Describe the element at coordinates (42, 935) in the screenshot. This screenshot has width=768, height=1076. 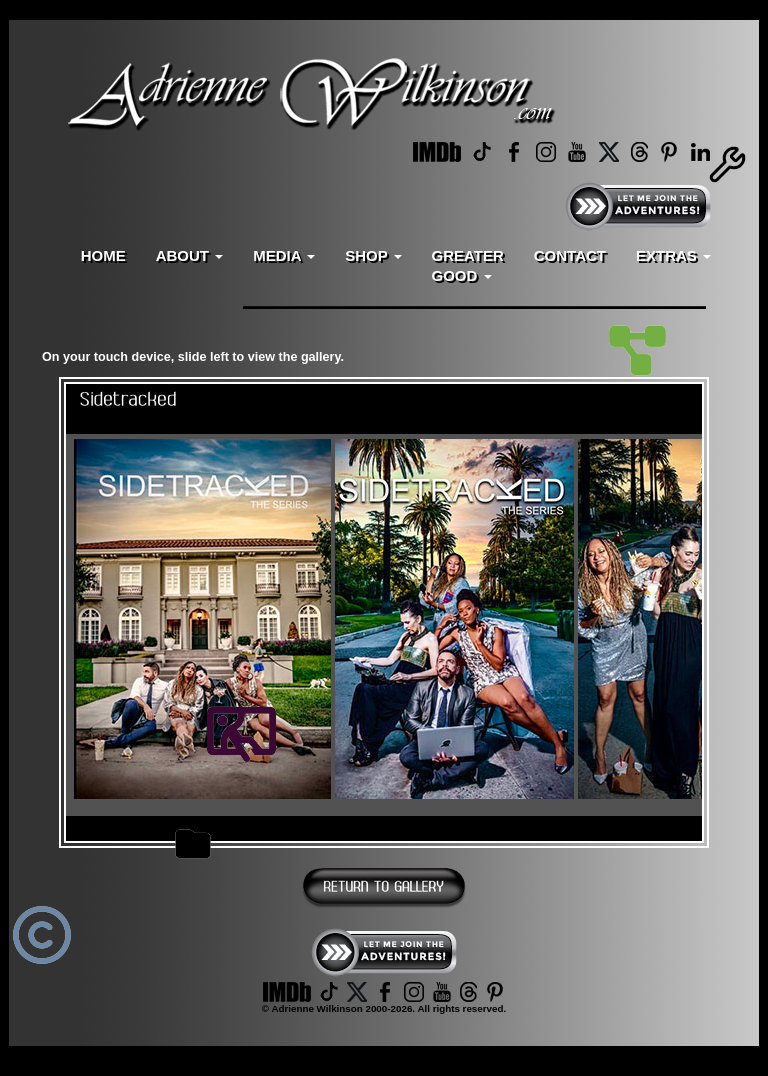
I see `indicates copyrighted content` at that location.